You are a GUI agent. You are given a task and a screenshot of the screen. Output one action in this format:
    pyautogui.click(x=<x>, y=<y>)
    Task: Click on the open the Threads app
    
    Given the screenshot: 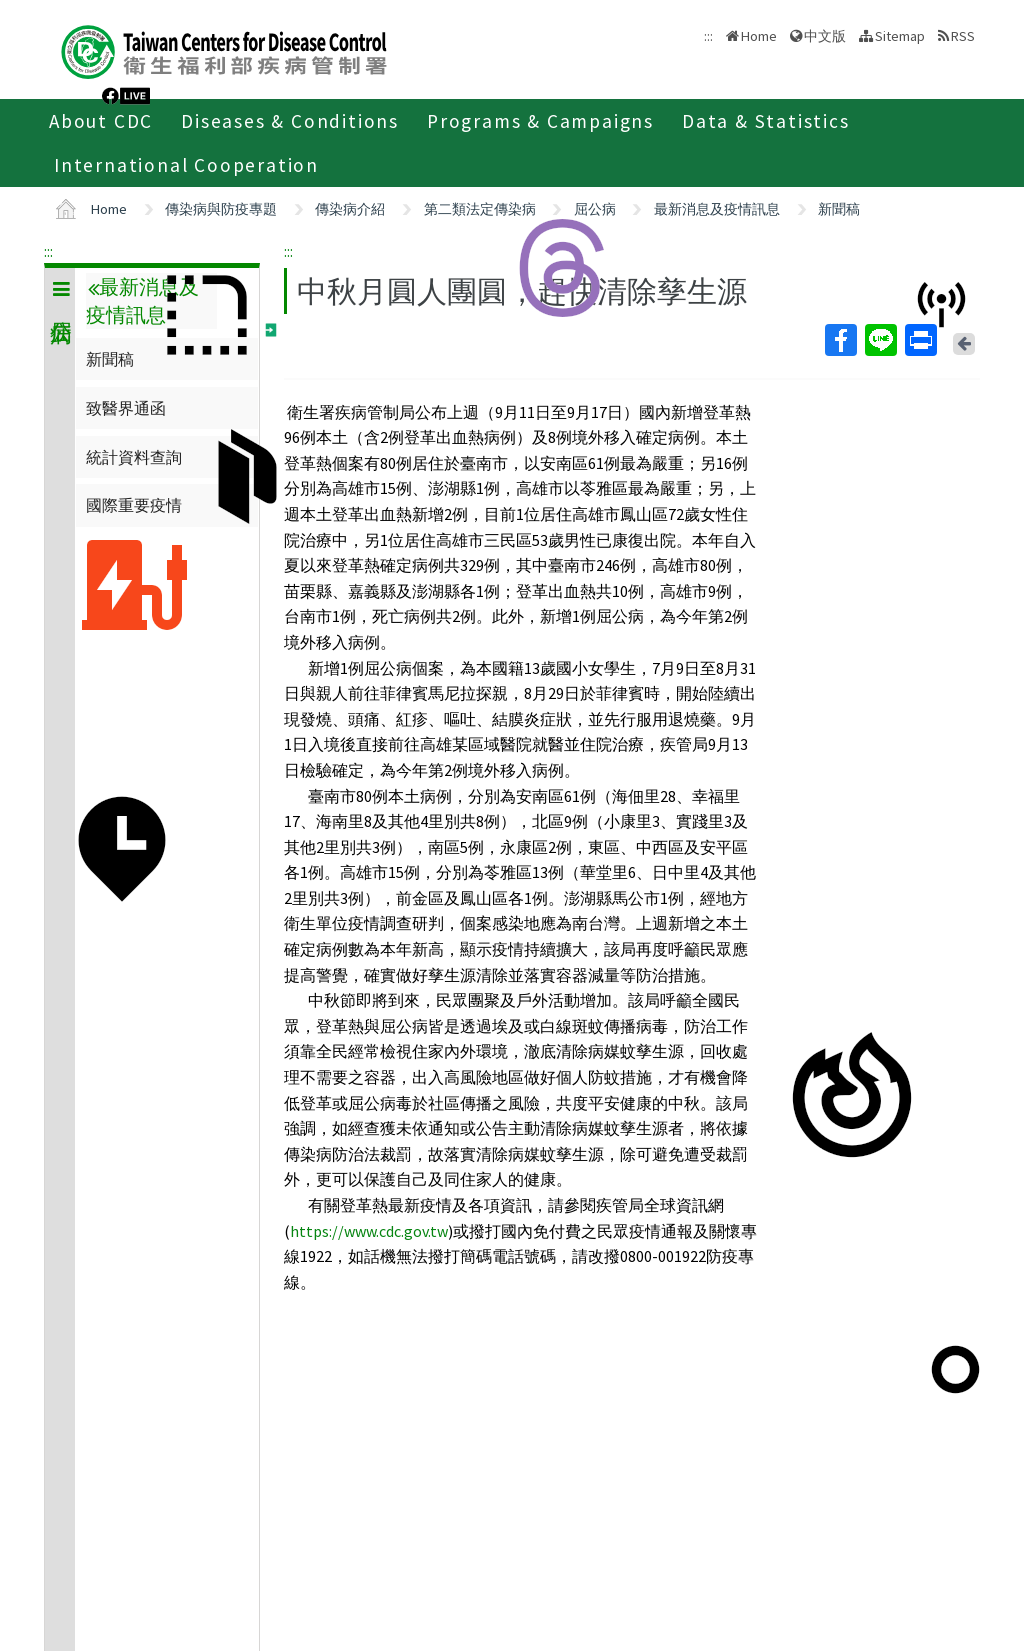 What is the action you would take?
    pyautogui.click(x=562, y=268)
    